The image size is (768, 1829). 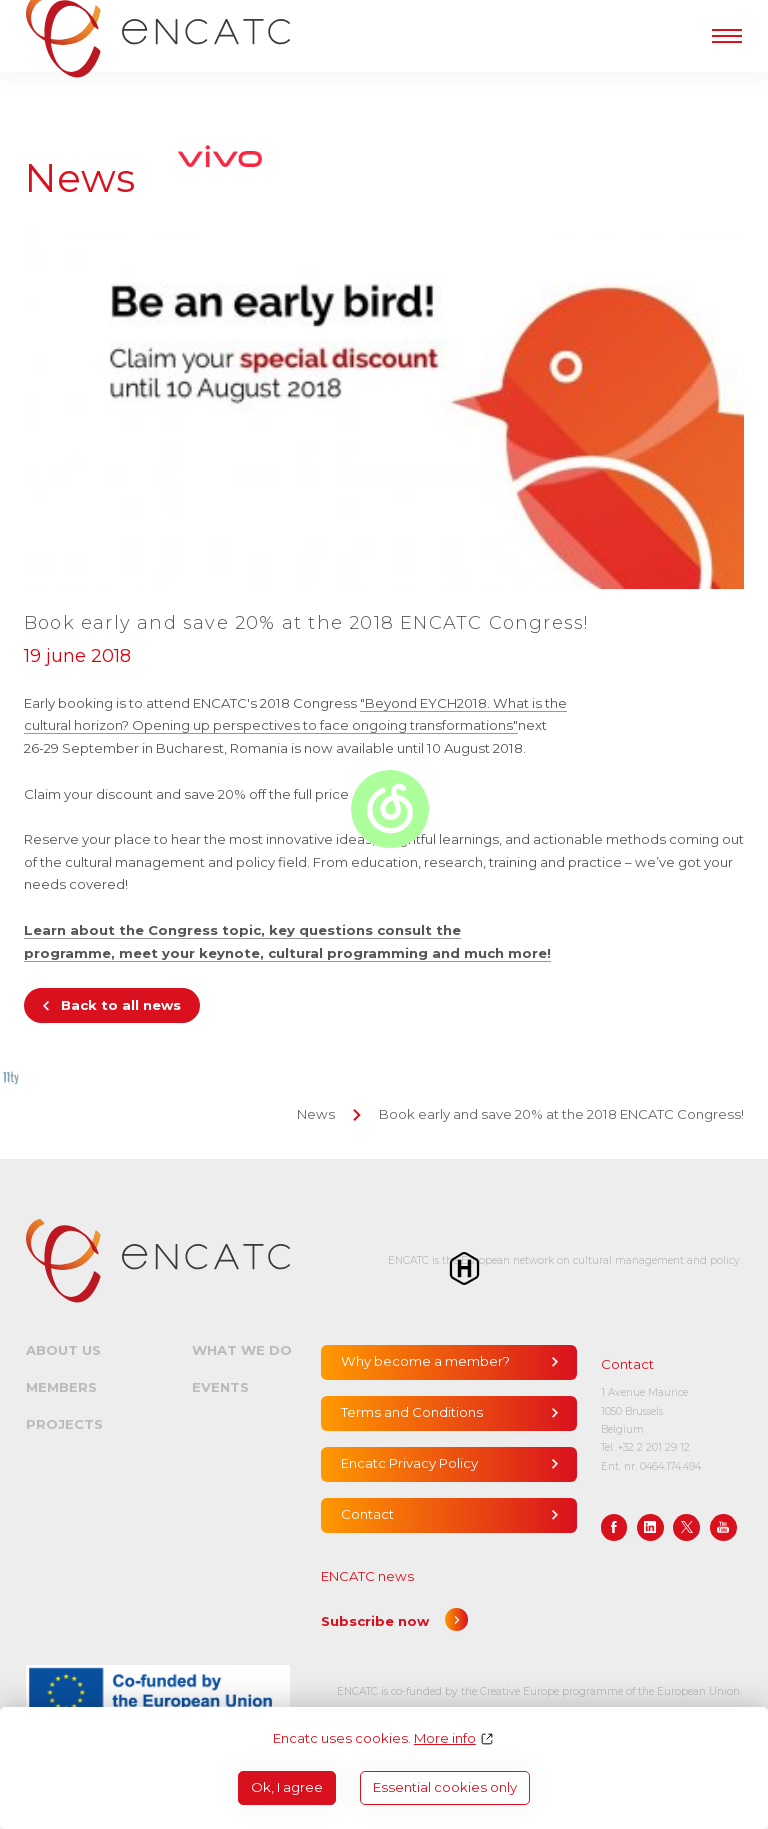 I want to click on open netease cloud music app, so click(x=390, y=809).